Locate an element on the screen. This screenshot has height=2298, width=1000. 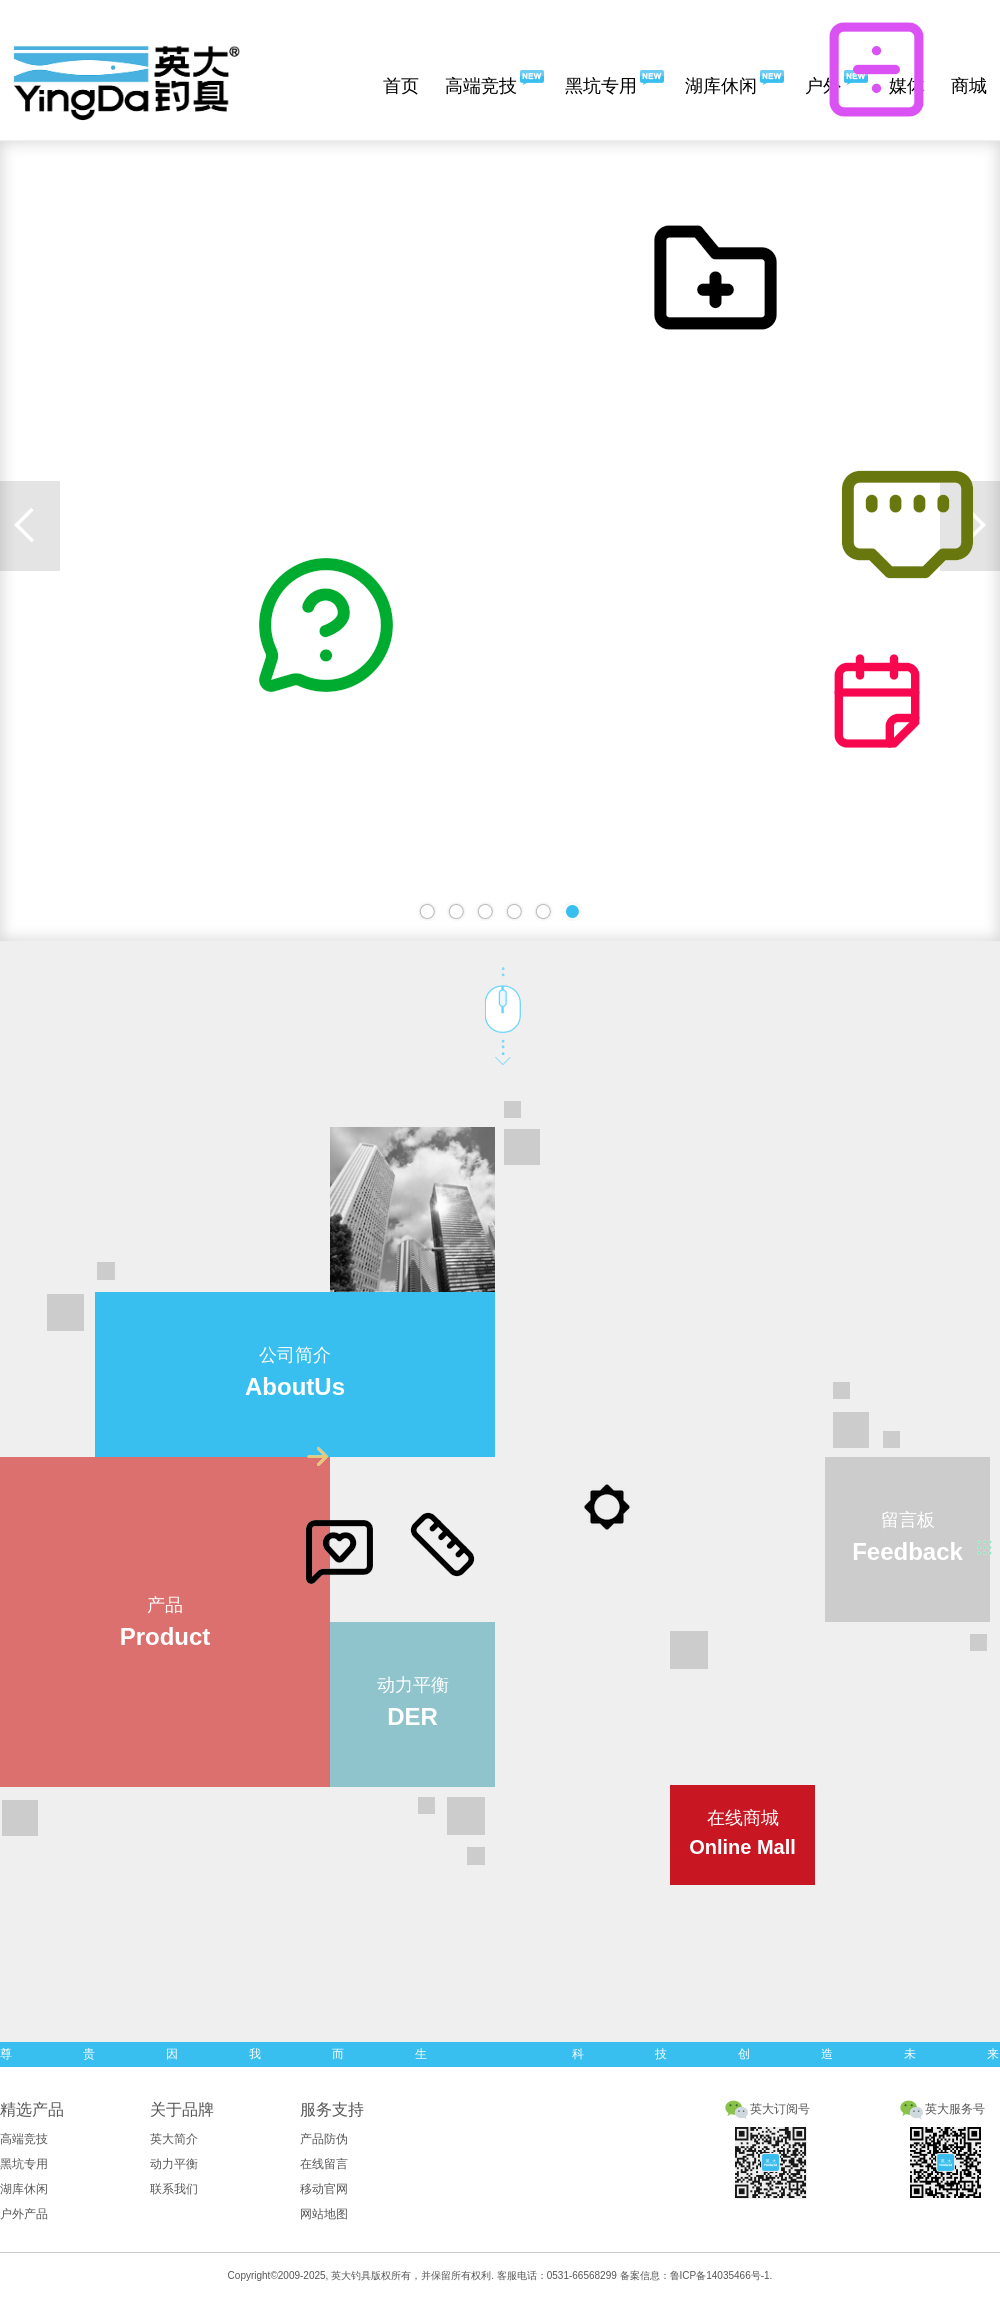
drag to rearrange items is located at coordinates (984, 1547).